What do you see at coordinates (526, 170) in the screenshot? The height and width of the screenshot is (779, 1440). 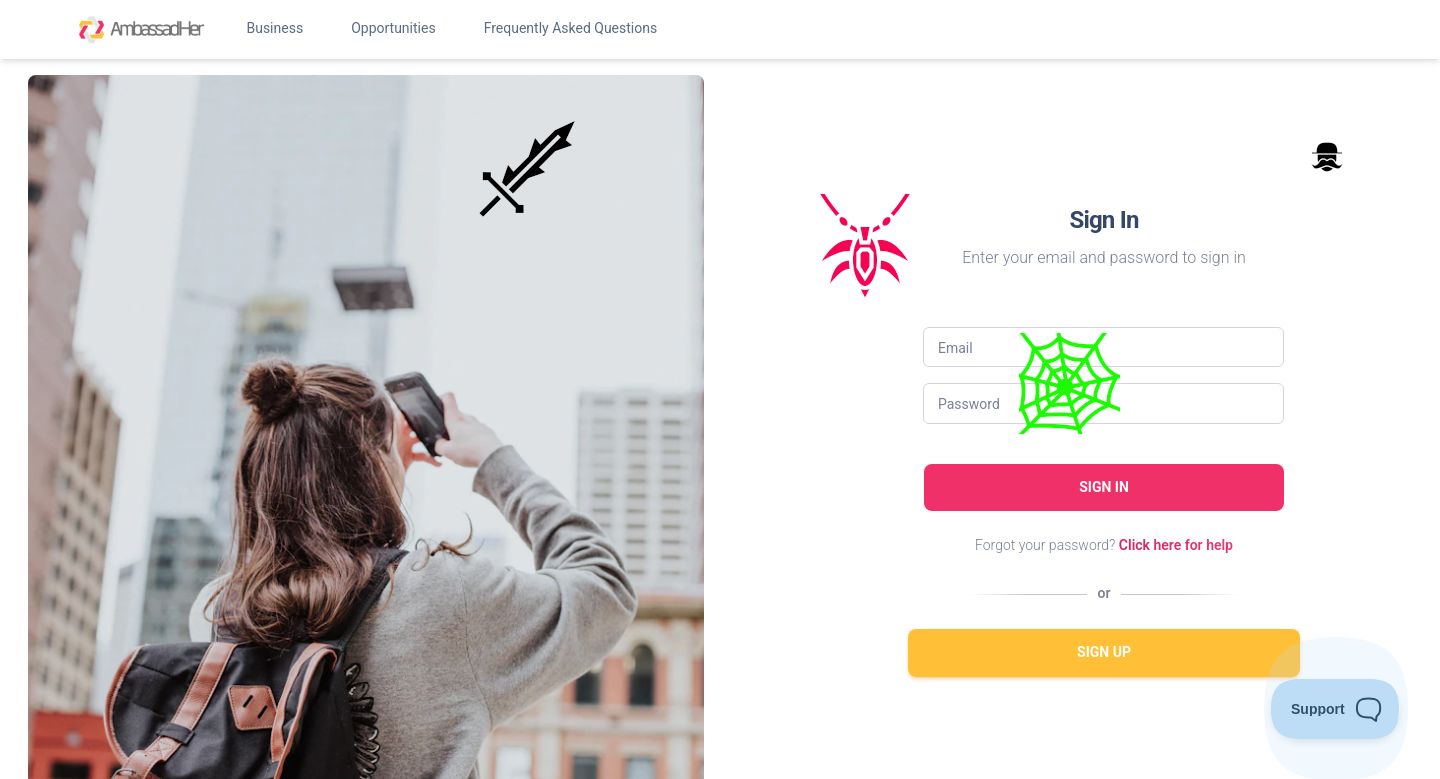 I see `equip a broken or shattered weapon` at bounding box center [526, 170].